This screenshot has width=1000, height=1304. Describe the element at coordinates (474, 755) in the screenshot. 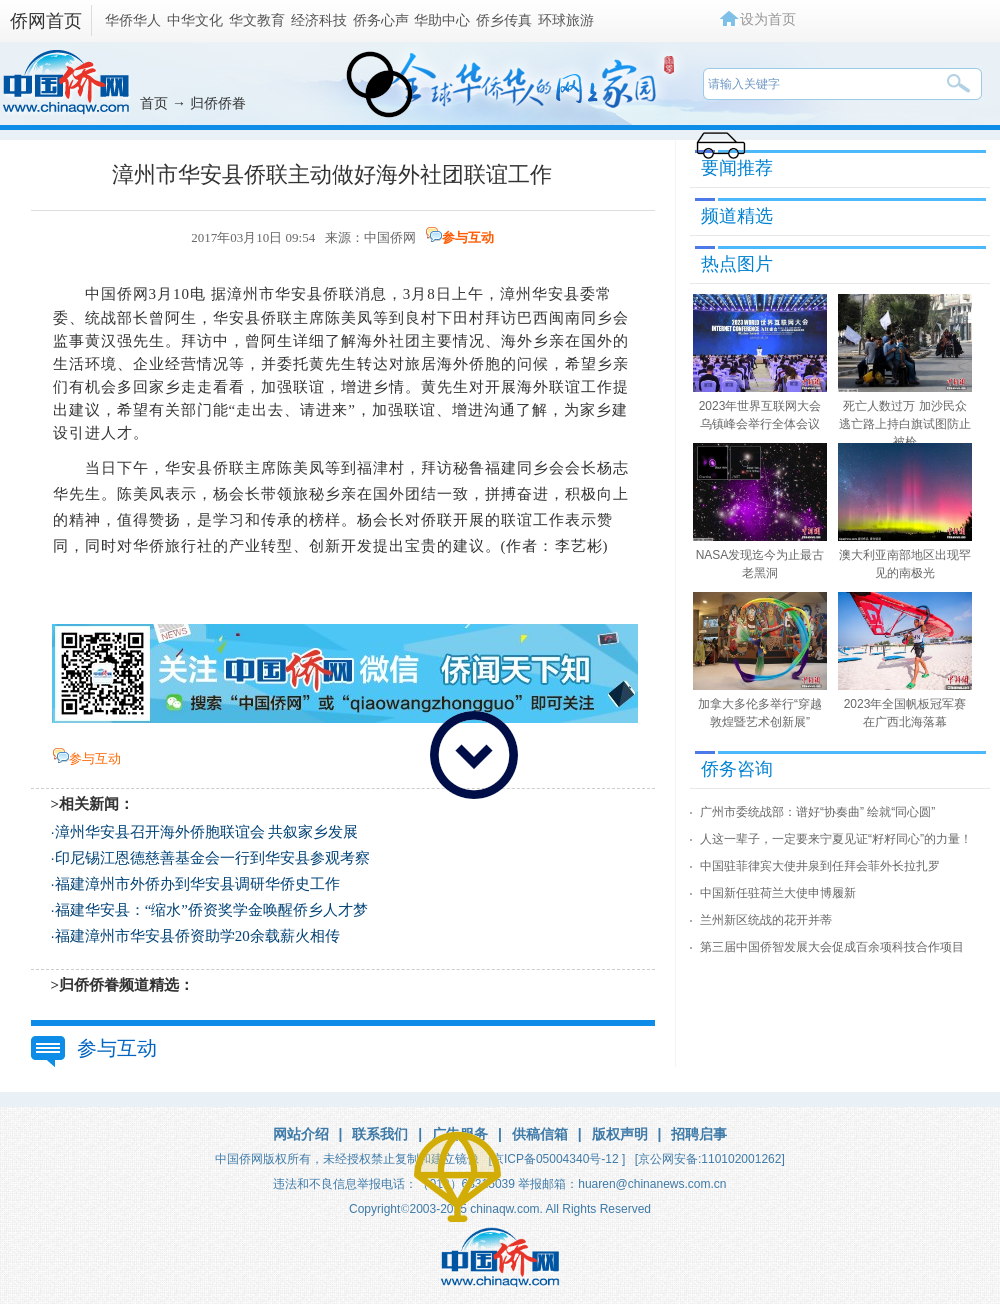

I see `expand dropdown menu or section` at that location.